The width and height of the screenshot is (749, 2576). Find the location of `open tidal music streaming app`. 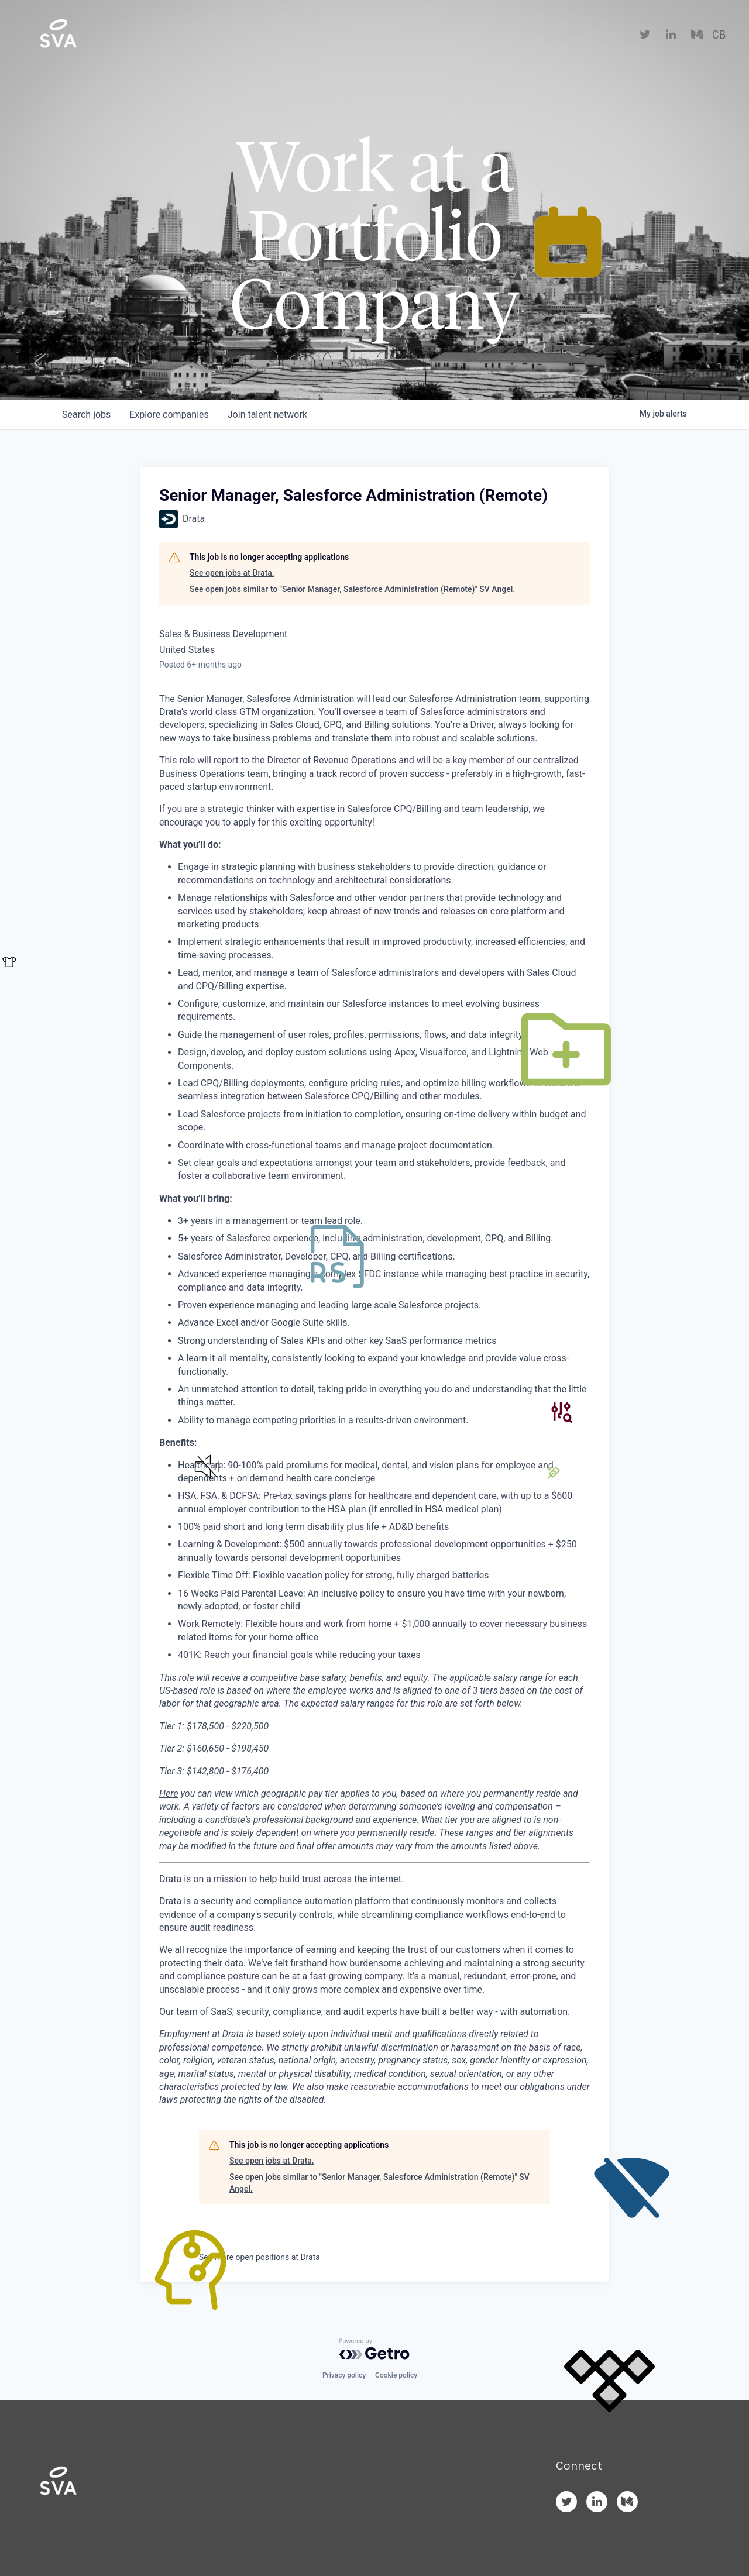

open tidal music streaming app is located at coordinates (609, 2378).